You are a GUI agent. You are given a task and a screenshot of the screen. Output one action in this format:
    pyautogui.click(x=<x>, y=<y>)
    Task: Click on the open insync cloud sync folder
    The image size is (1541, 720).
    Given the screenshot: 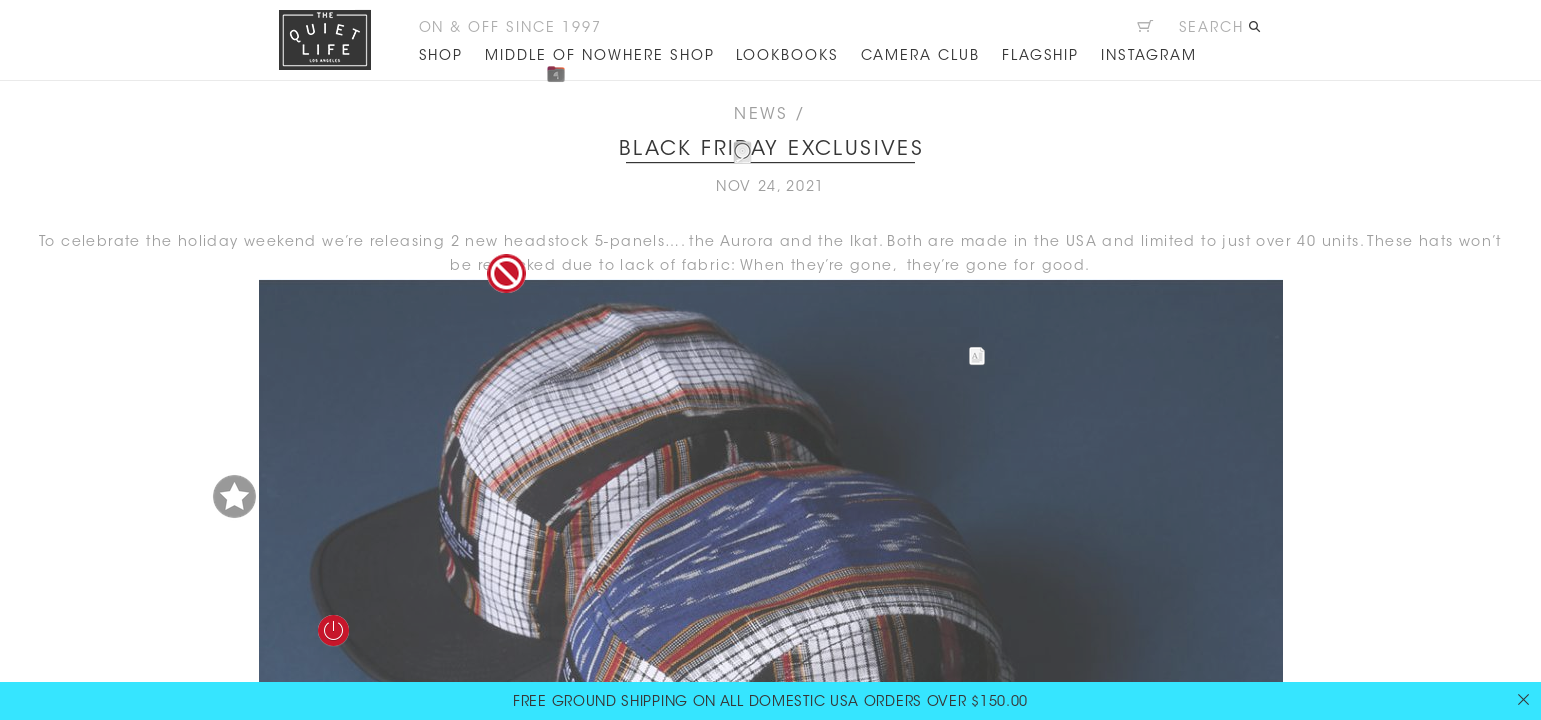 What is the action you would take?
    pyautogui.click(x=556, y=74)
    